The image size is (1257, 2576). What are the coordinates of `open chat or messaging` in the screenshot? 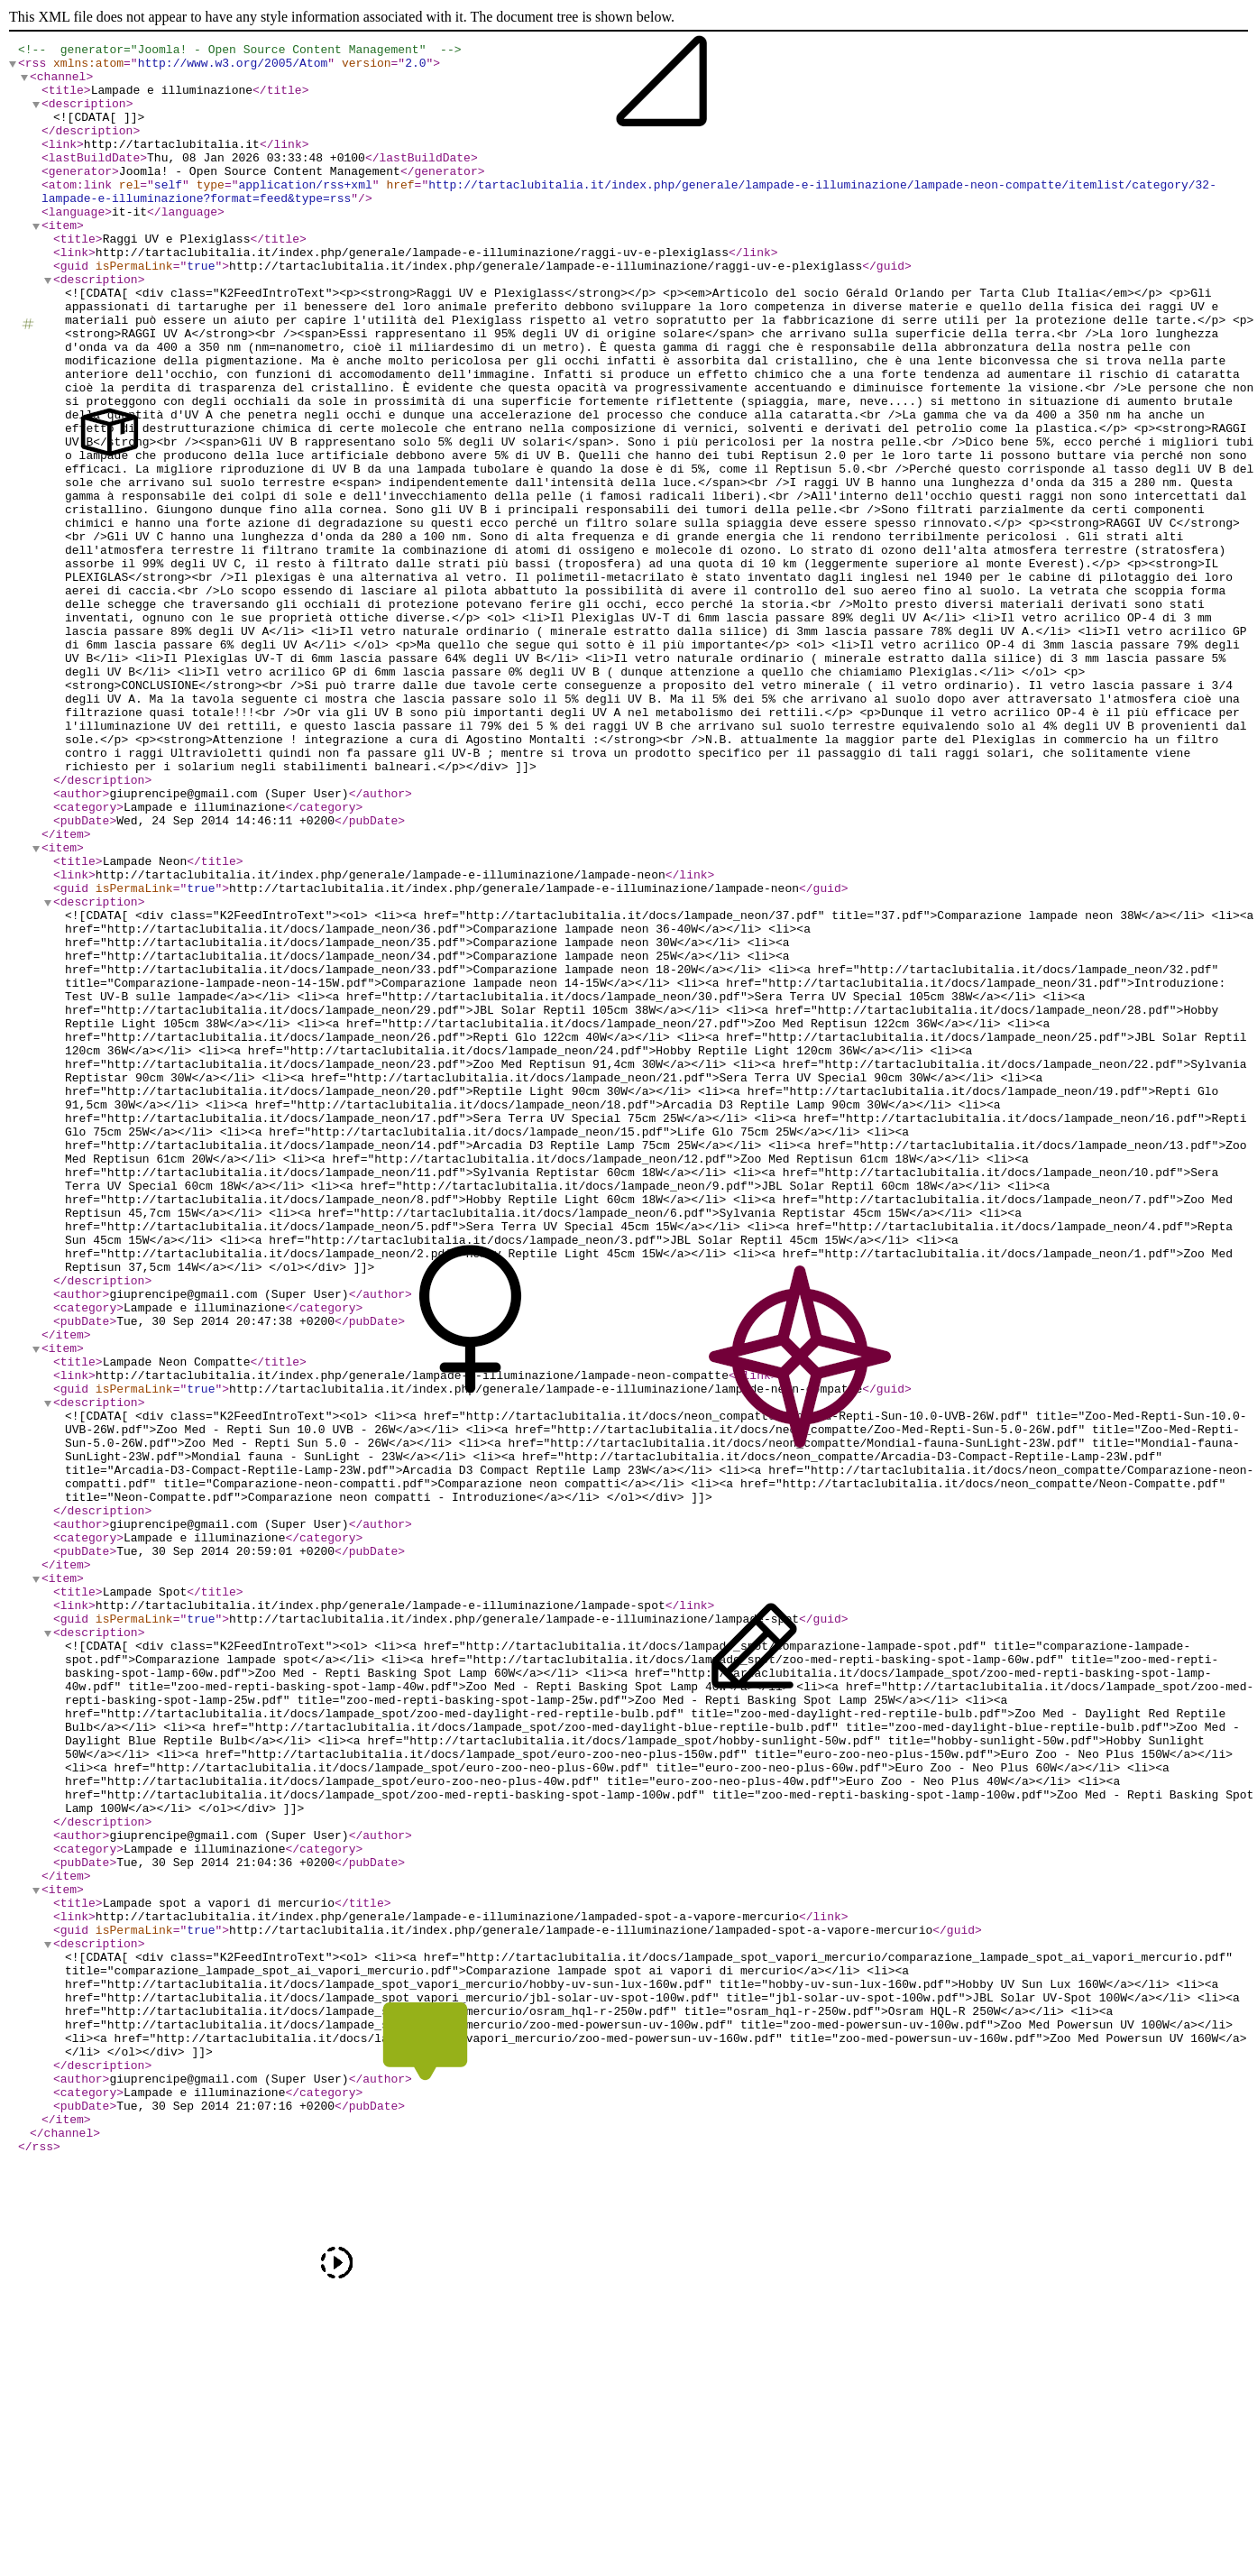 It's located at (425, 2038).